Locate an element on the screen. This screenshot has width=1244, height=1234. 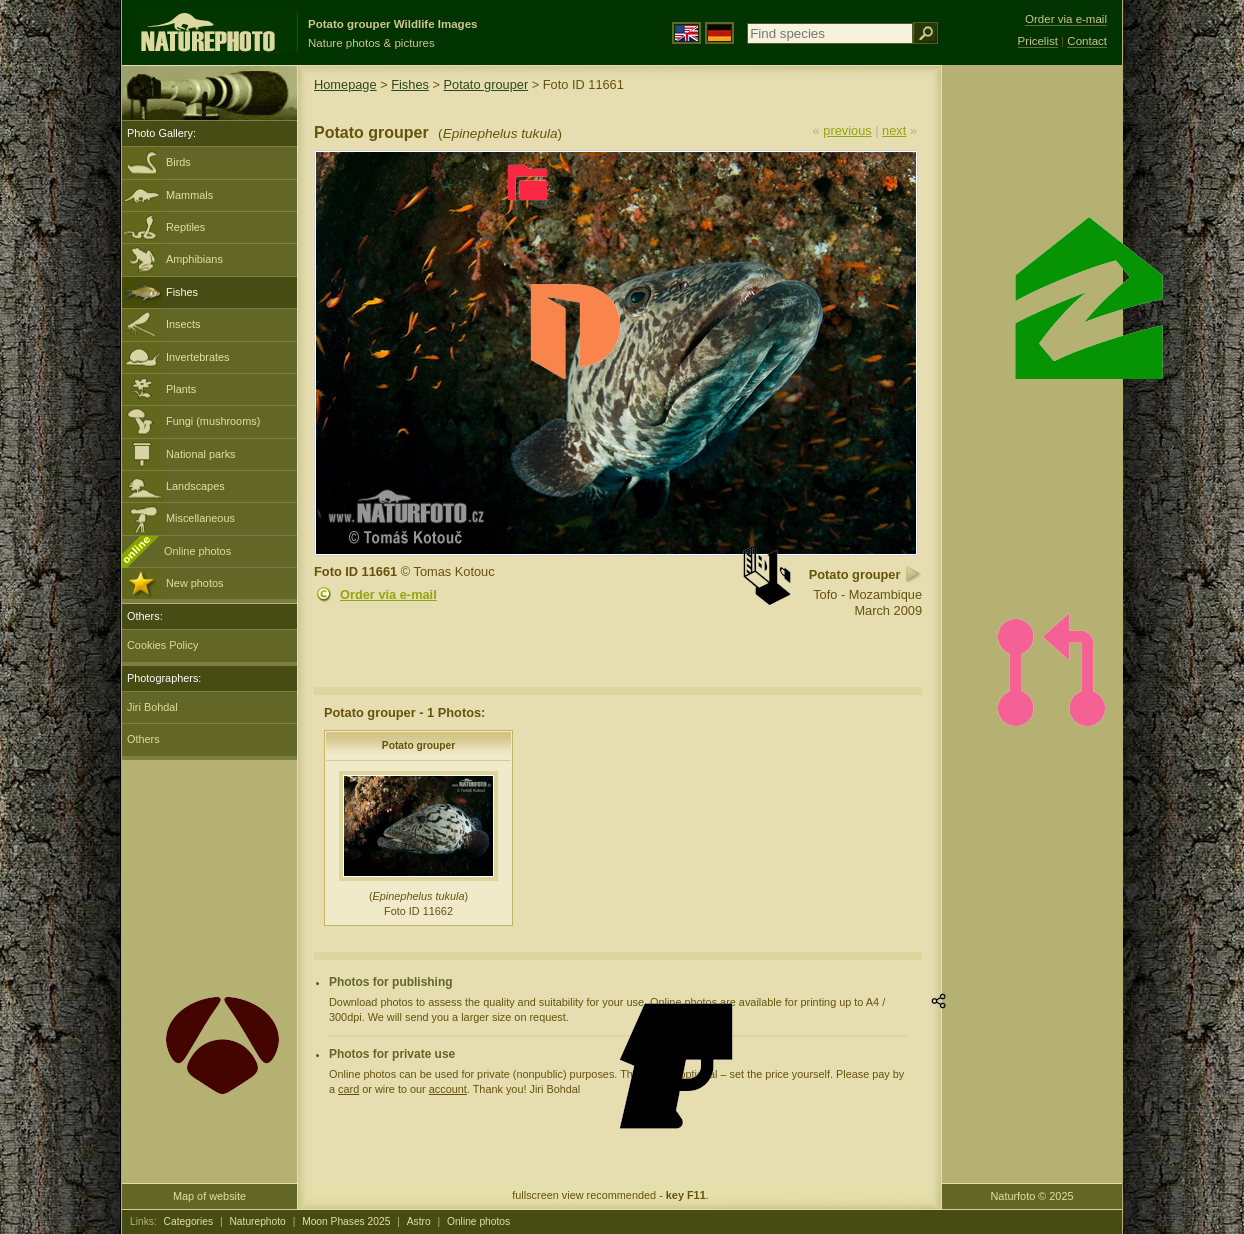
open the Zillow real estate app is located at coordinates (1089, 298).